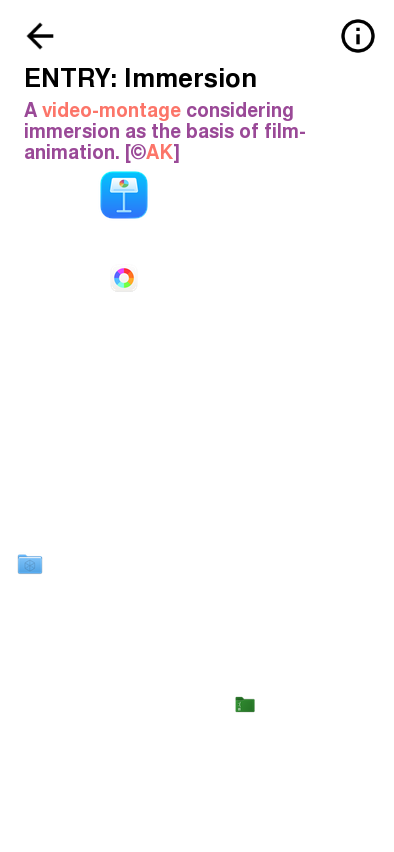  What do you see at coordinates (124, 195) in the screenshot?
I see `open LibreOffice Writer document editor` at bounding box center [124, 195].